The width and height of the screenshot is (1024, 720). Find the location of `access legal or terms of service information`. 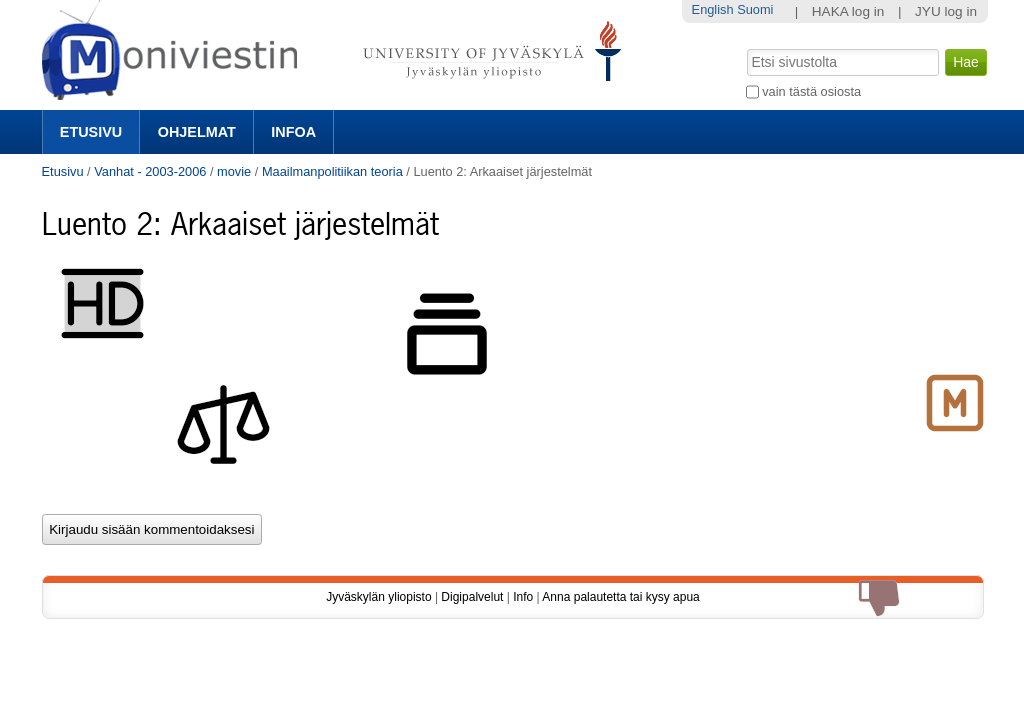

access legal or terms of service information is located at coordinates (223, 424).